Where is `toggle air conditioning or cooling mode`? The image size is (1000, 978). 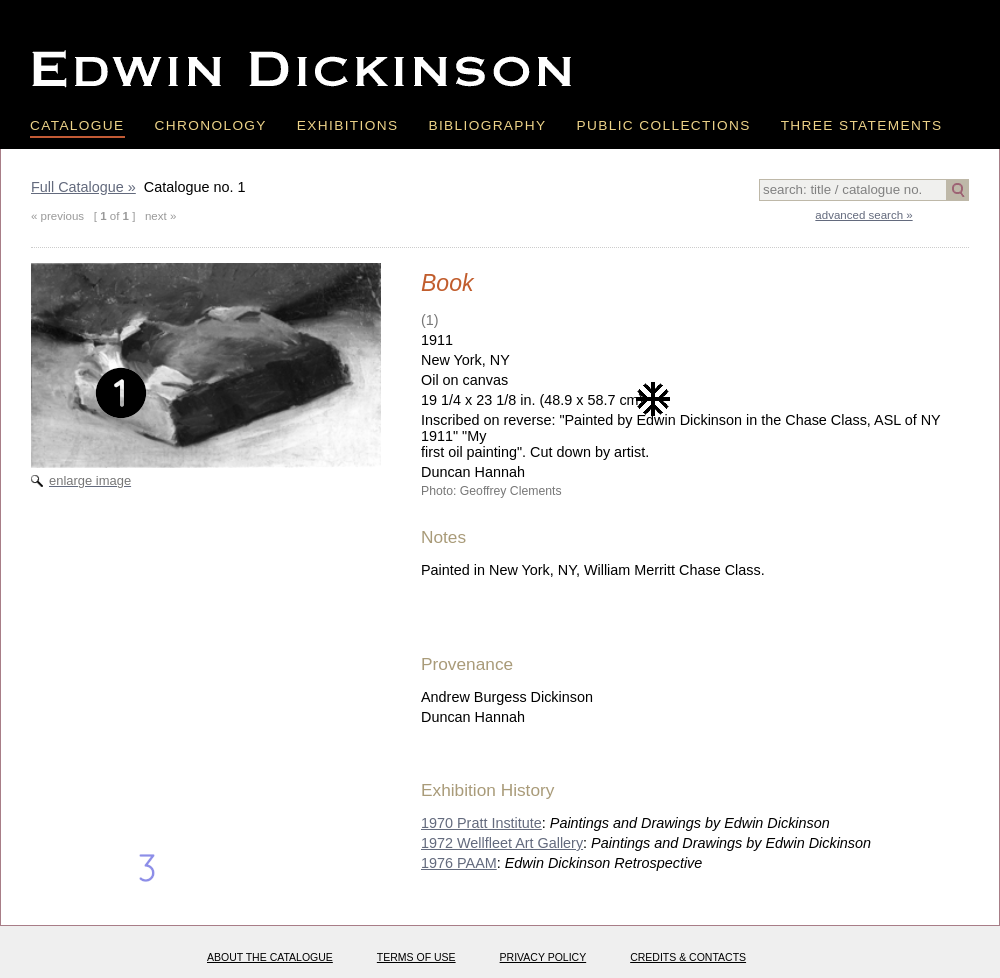 toggle air conditioning or cooling mode is located at coordinates (653, 399).